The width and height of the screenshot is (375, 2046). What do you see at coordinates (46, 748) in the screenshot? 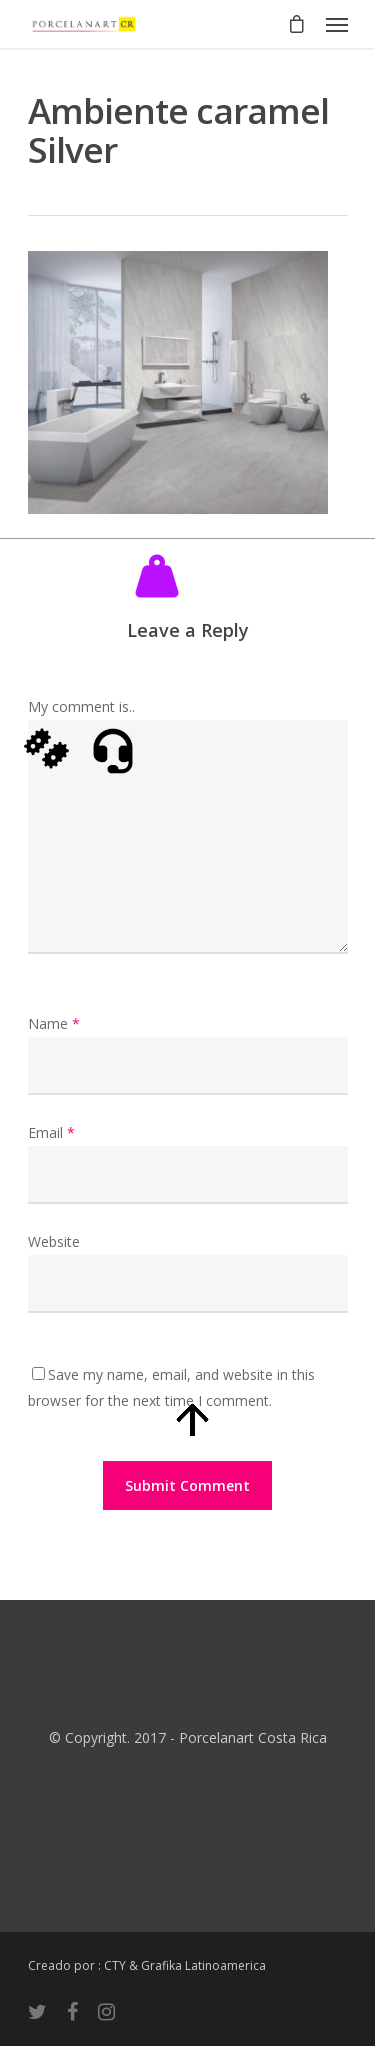
I see `view microbiology or bacteria-related content` at bounding box center [46, 748].